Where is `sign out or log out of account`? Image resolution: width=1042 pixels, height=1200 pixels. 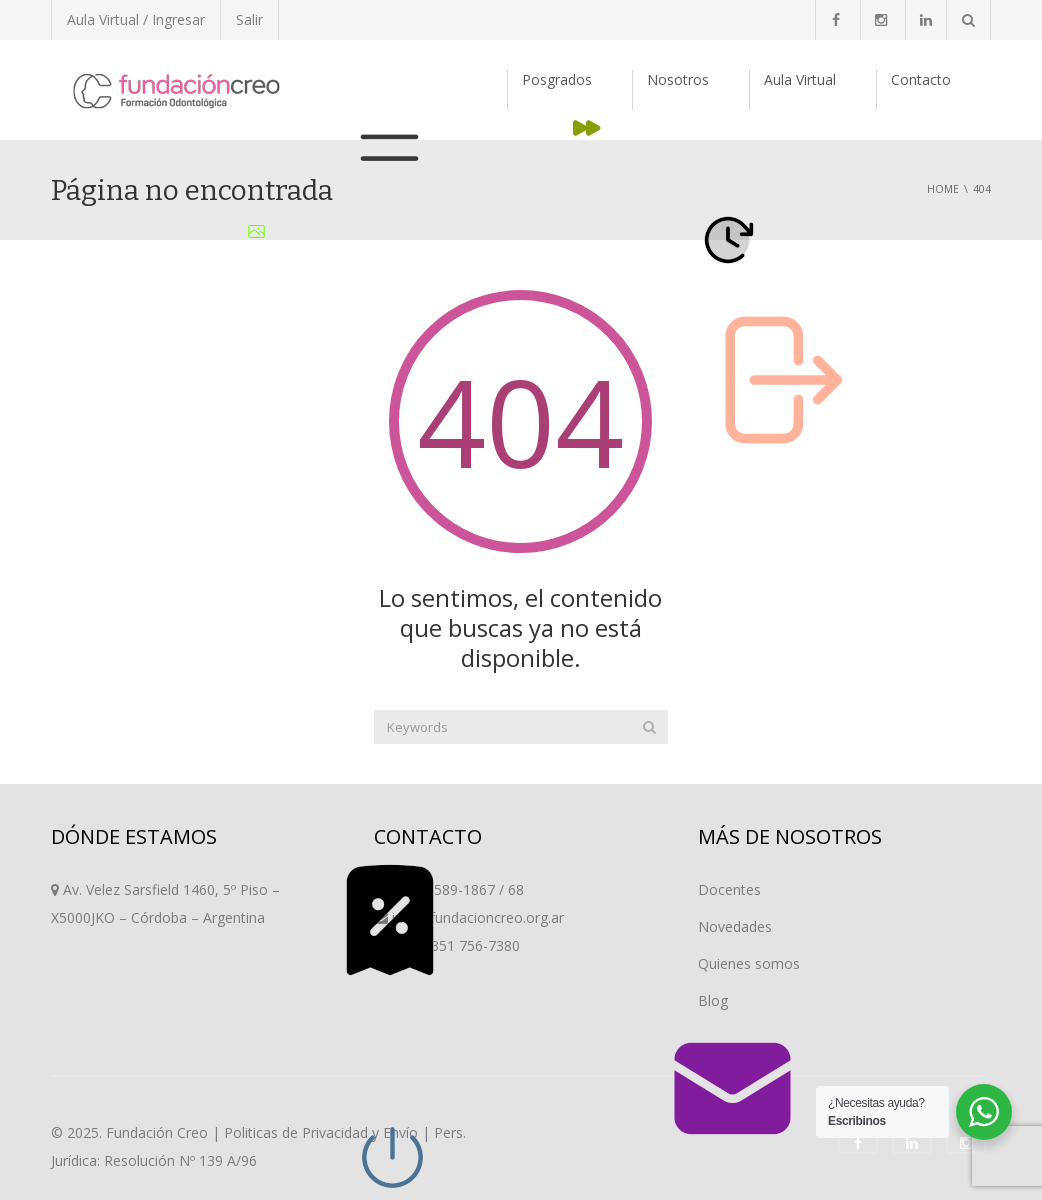 sign out or log out of account is located at coordinates (774, 380).